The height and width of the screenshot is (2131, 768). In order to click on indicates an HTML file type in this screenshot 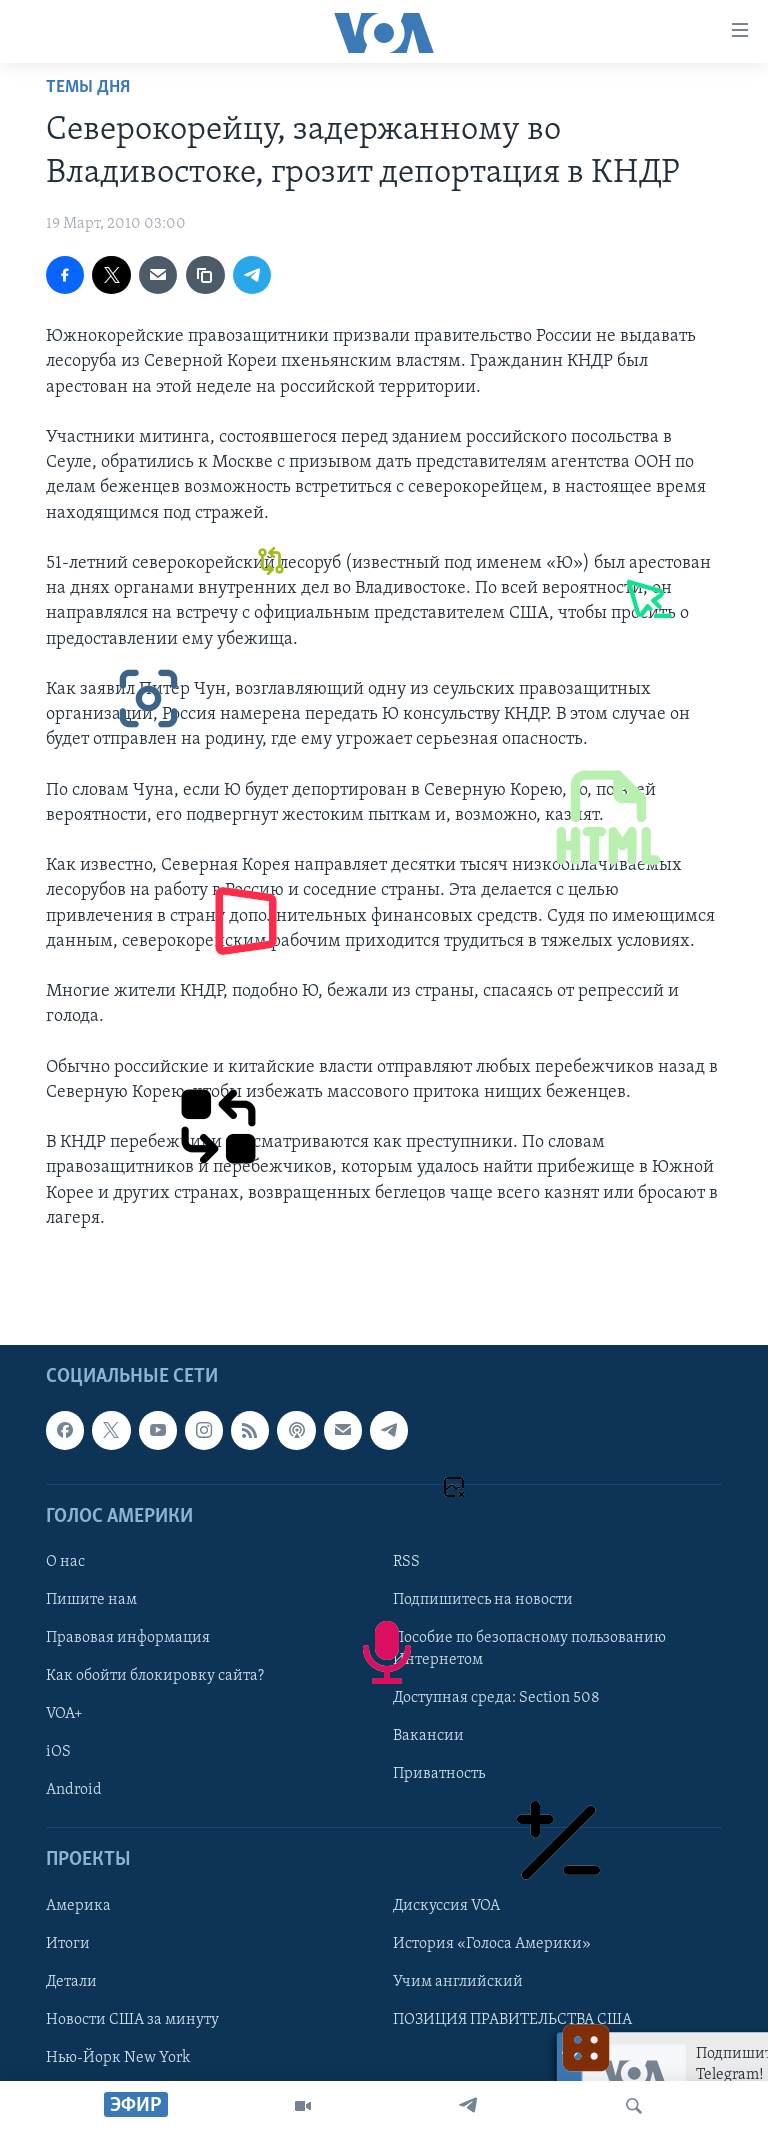, I will do `click(608, 817)`.